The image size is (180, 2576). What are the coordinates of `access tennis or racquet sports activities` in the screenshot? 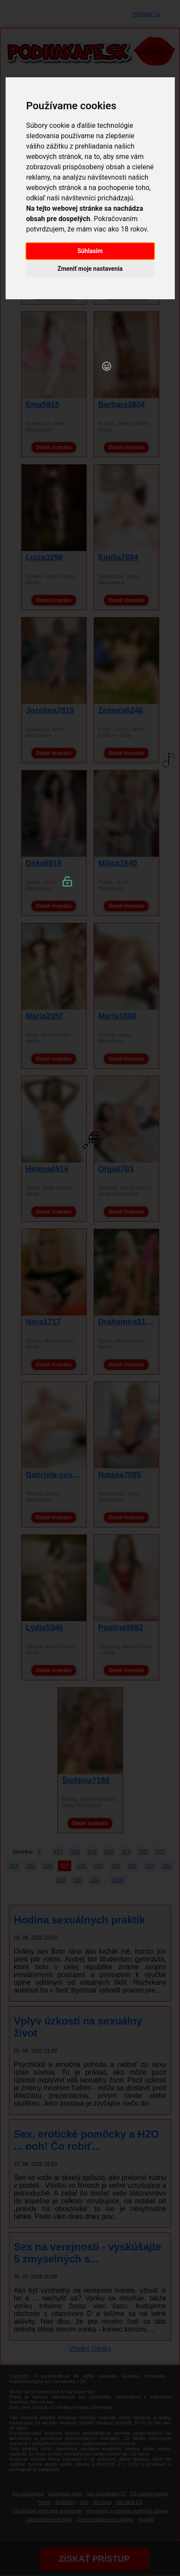 It's located at (91, 1140).